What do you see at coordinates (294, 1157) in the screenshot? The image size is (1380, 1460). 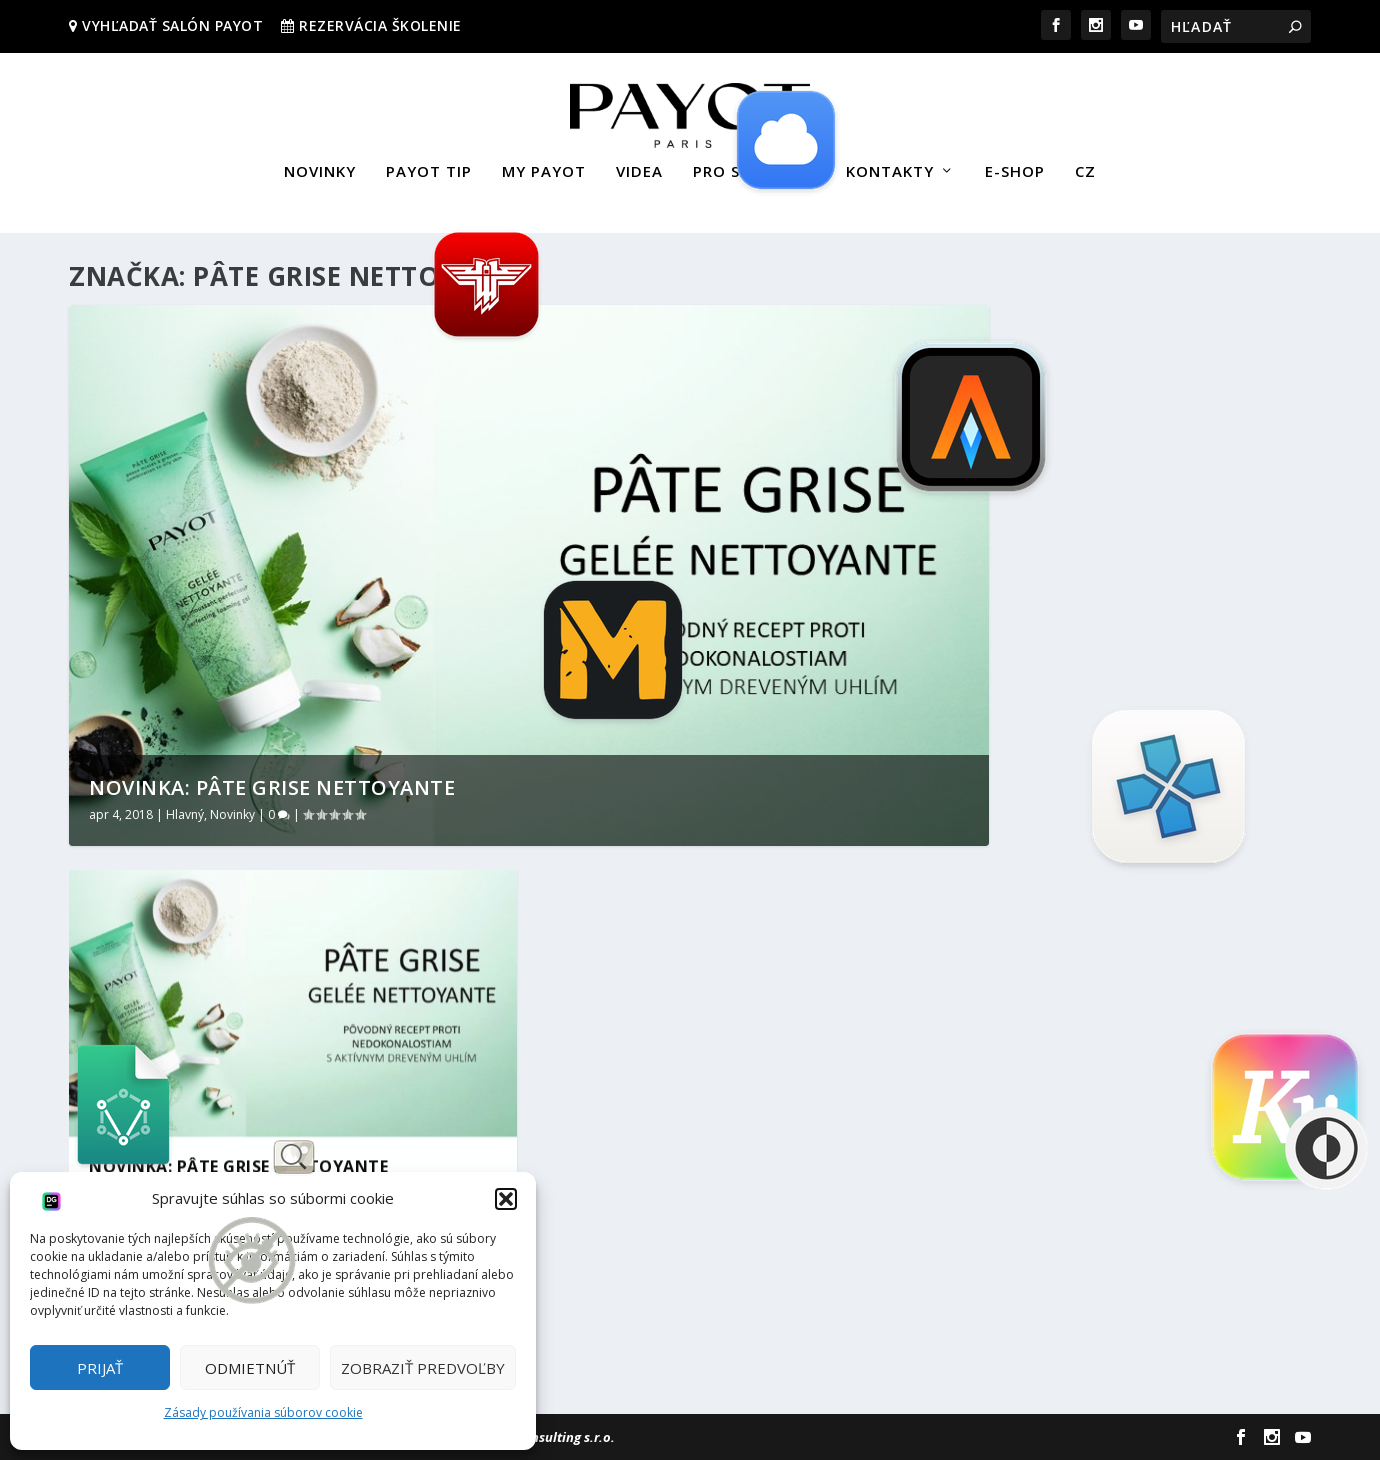 I see `open eye of mate image viewer application` at bounding box center [294, 1157].